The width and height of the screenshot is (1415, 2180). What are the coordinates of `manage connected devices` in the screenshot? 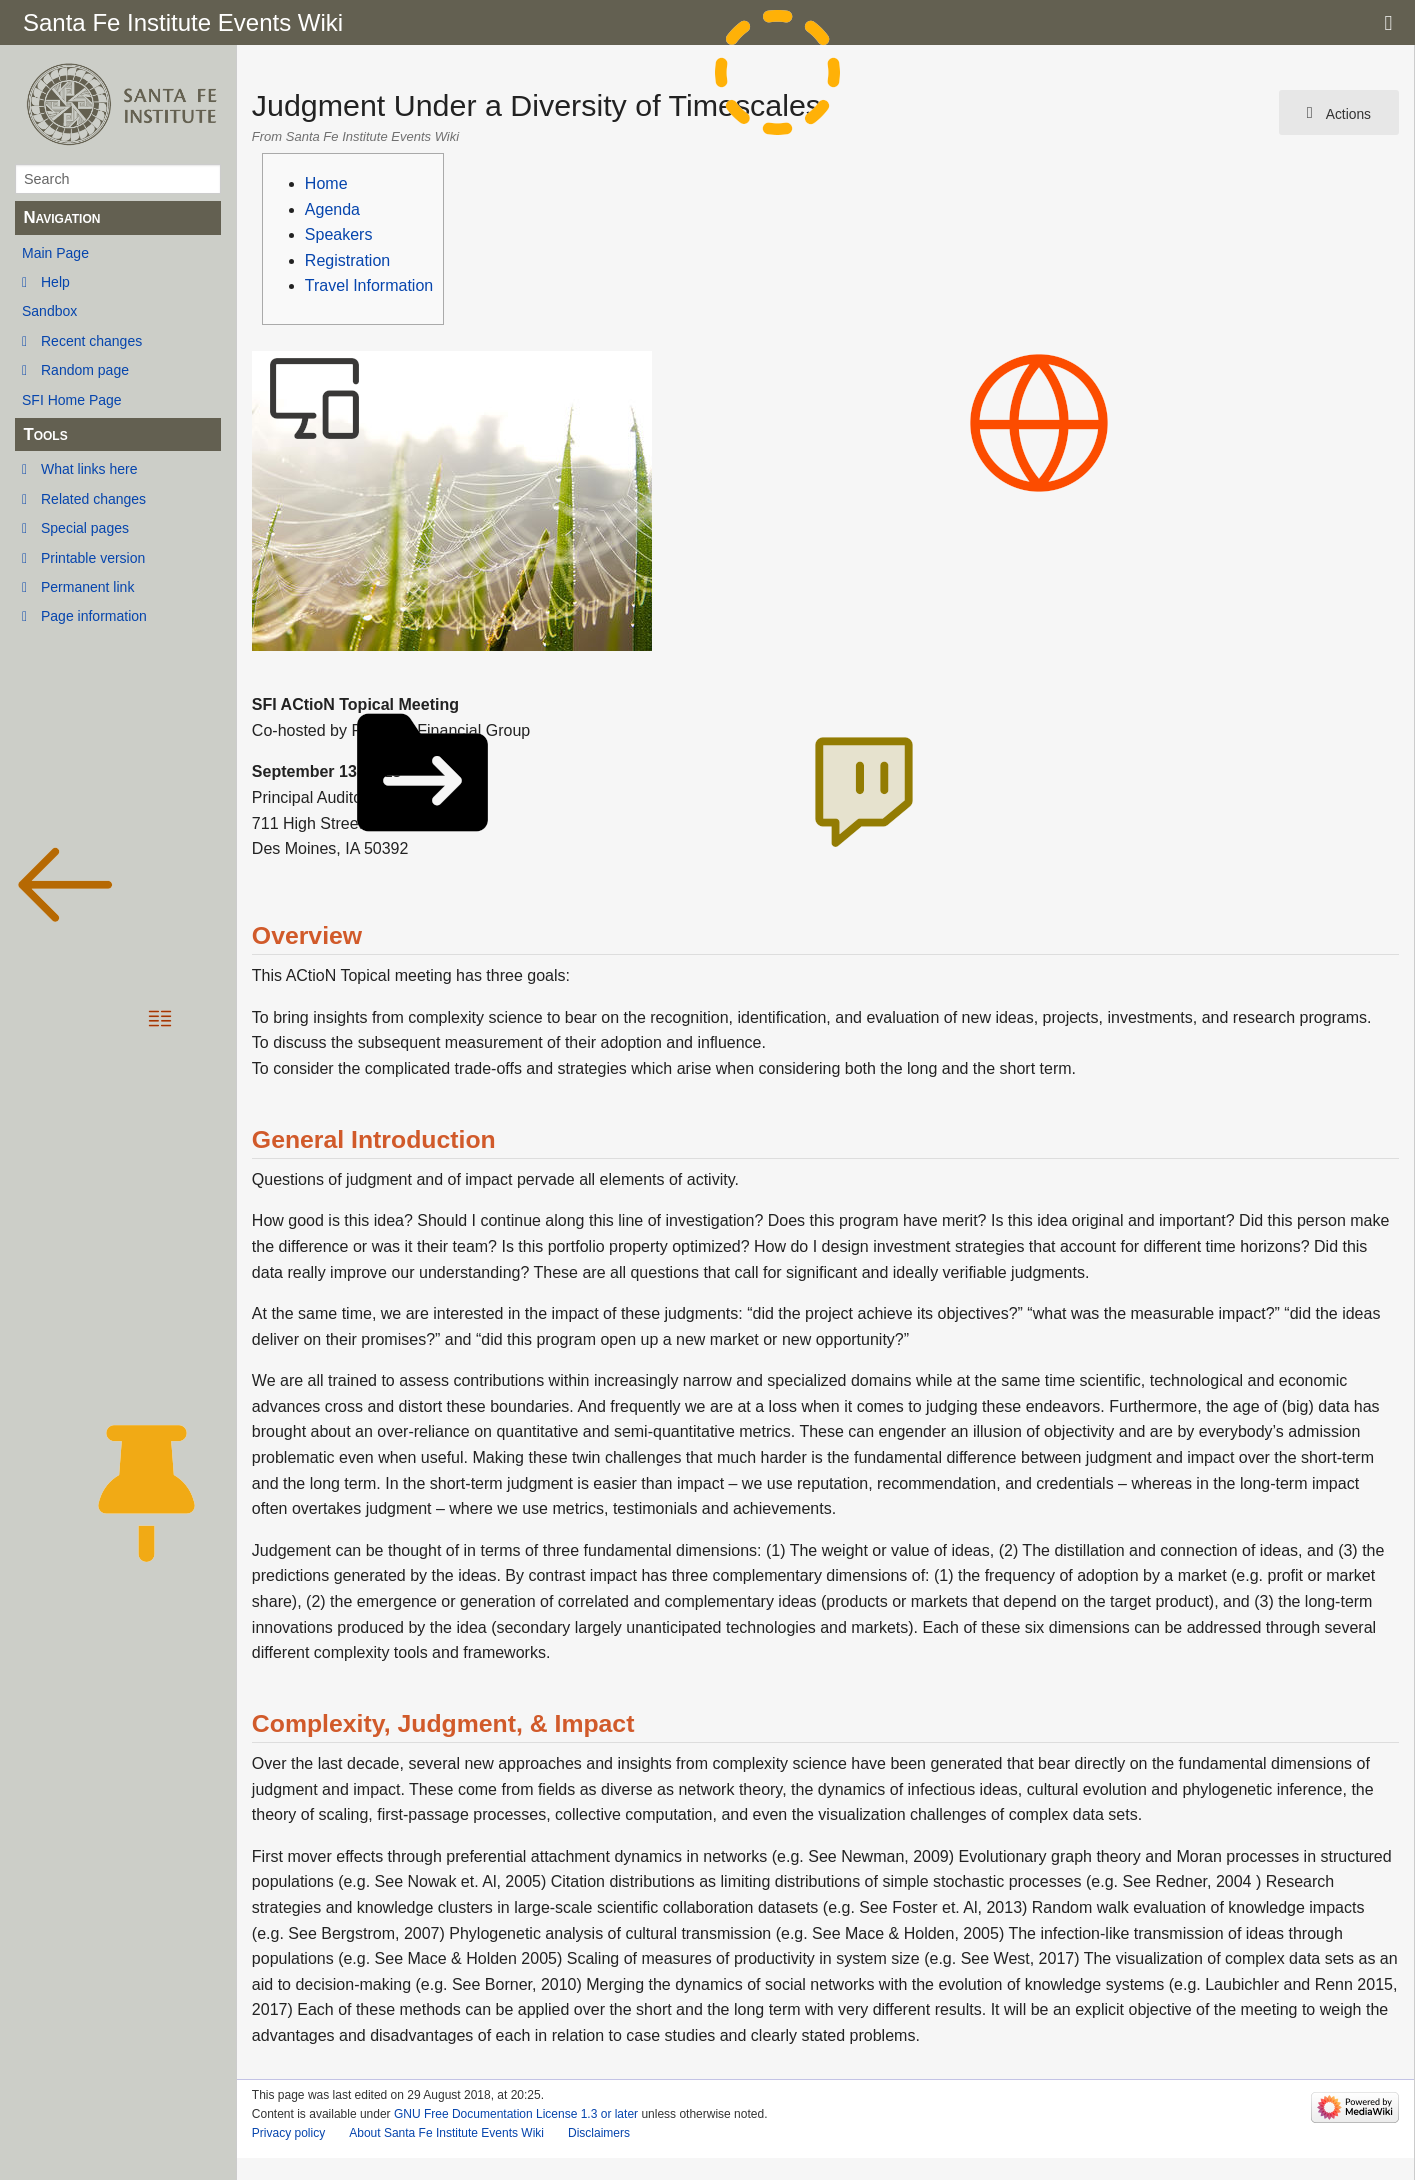 It's located at (314, 398).